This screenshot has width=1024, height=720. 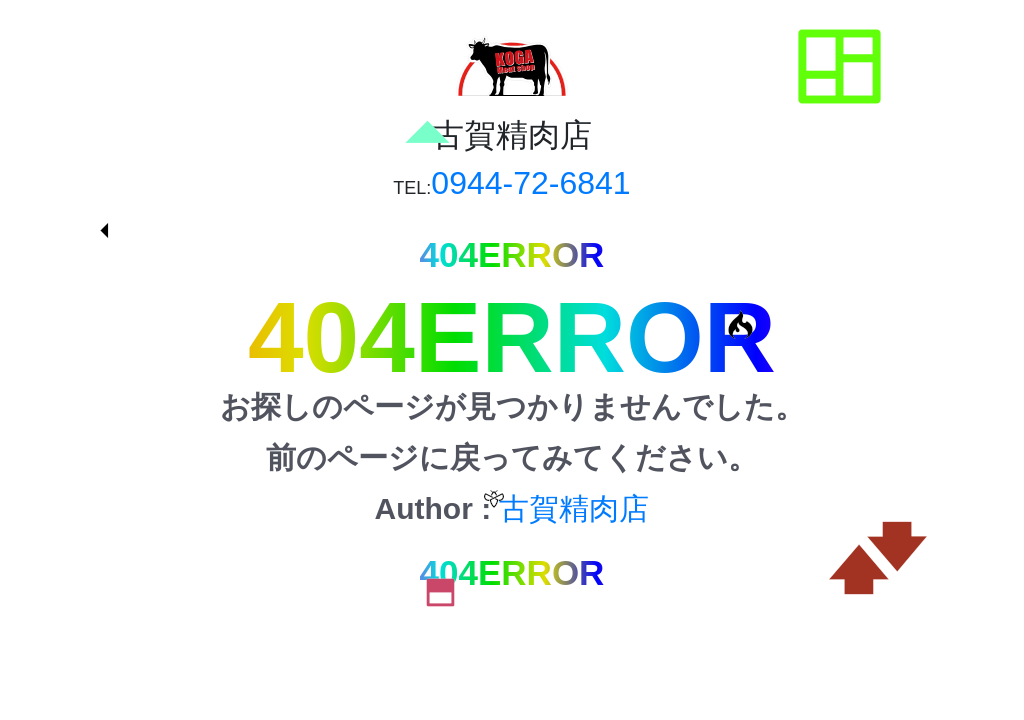 What do you see at coordinates (494, 499) in the screenshot?
I see `intigriti bug bounty platform logo` at bounding box center [494, 499].